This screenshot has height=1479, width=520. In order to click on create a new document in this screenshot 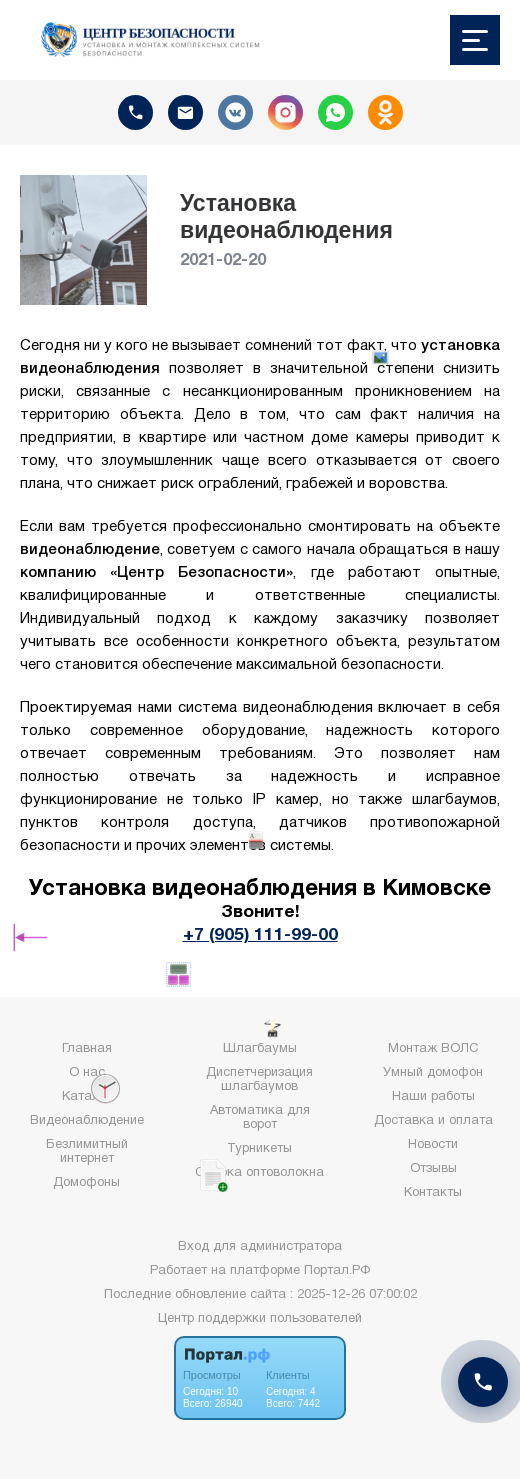, I will do `click(213, 1175)`.